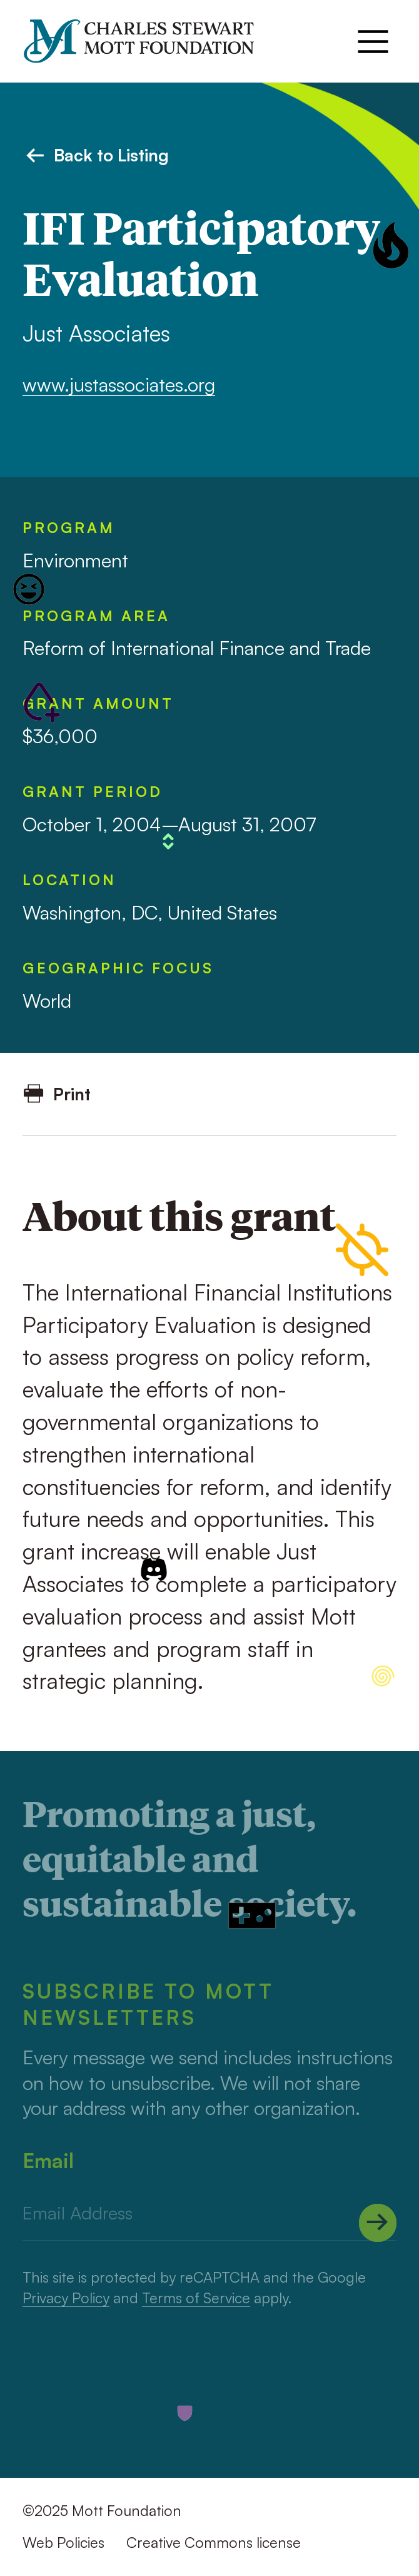 The width and height of the screenshot is (419, 2576). What do you see at coordinates (154, 1569) in the screenshot?
I see `open Discord app` at bounding box center [154, 1569].